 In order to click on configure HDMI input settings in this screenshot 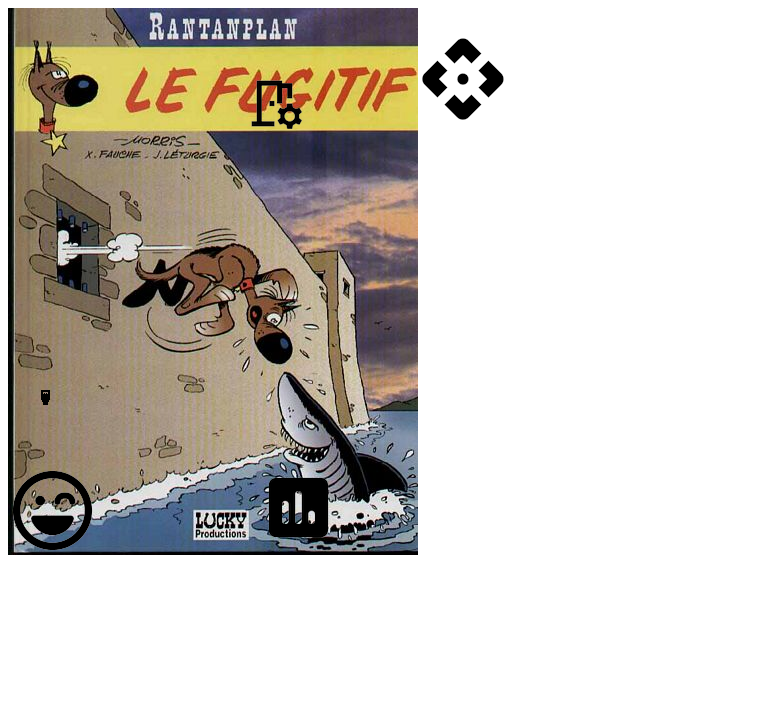, I will do `click(45, 397)`.